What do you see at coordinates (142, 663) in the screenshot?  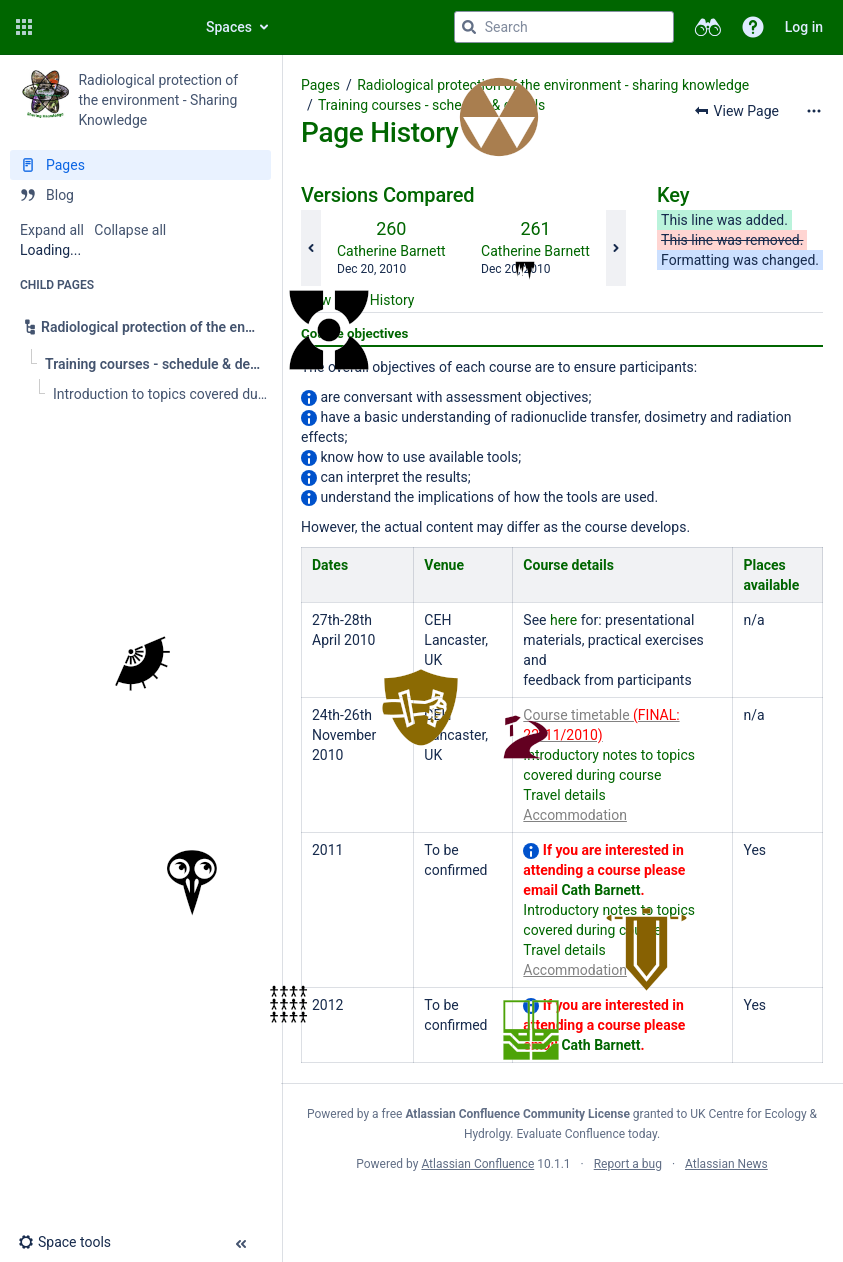 I see `toggle cooling or fan settings` at bounding box center [142, 663].